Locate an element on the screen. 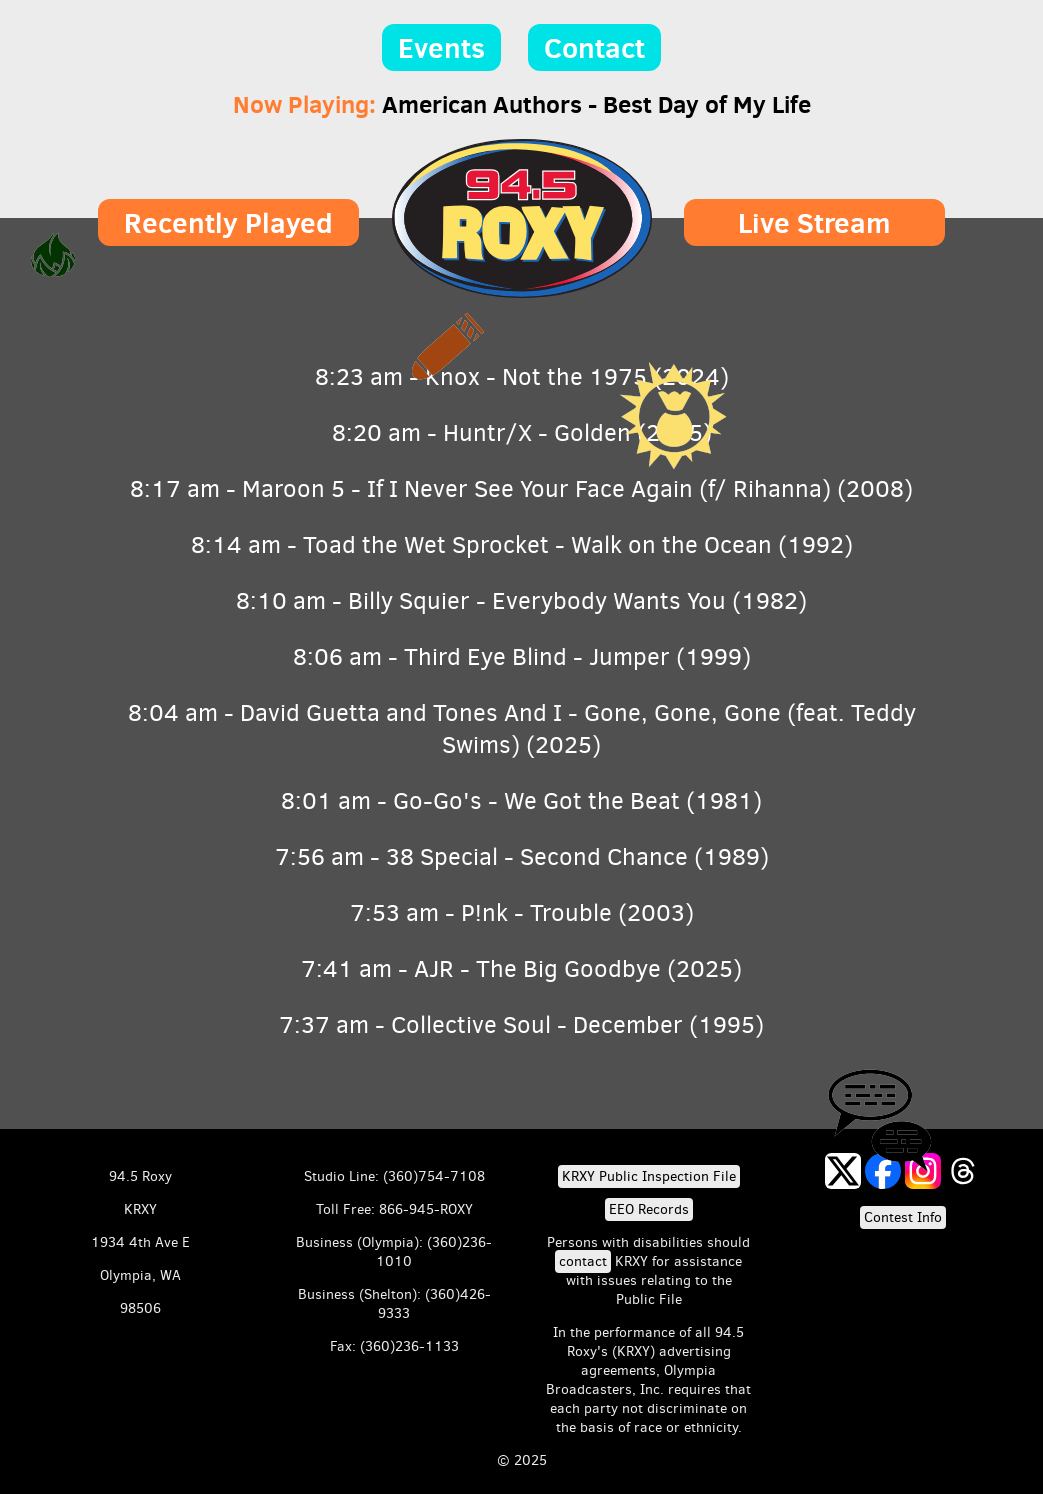 The height and width of the screenshot is (1494, 1043). open chat or messaging feature is located at coordinates (880, 1121).